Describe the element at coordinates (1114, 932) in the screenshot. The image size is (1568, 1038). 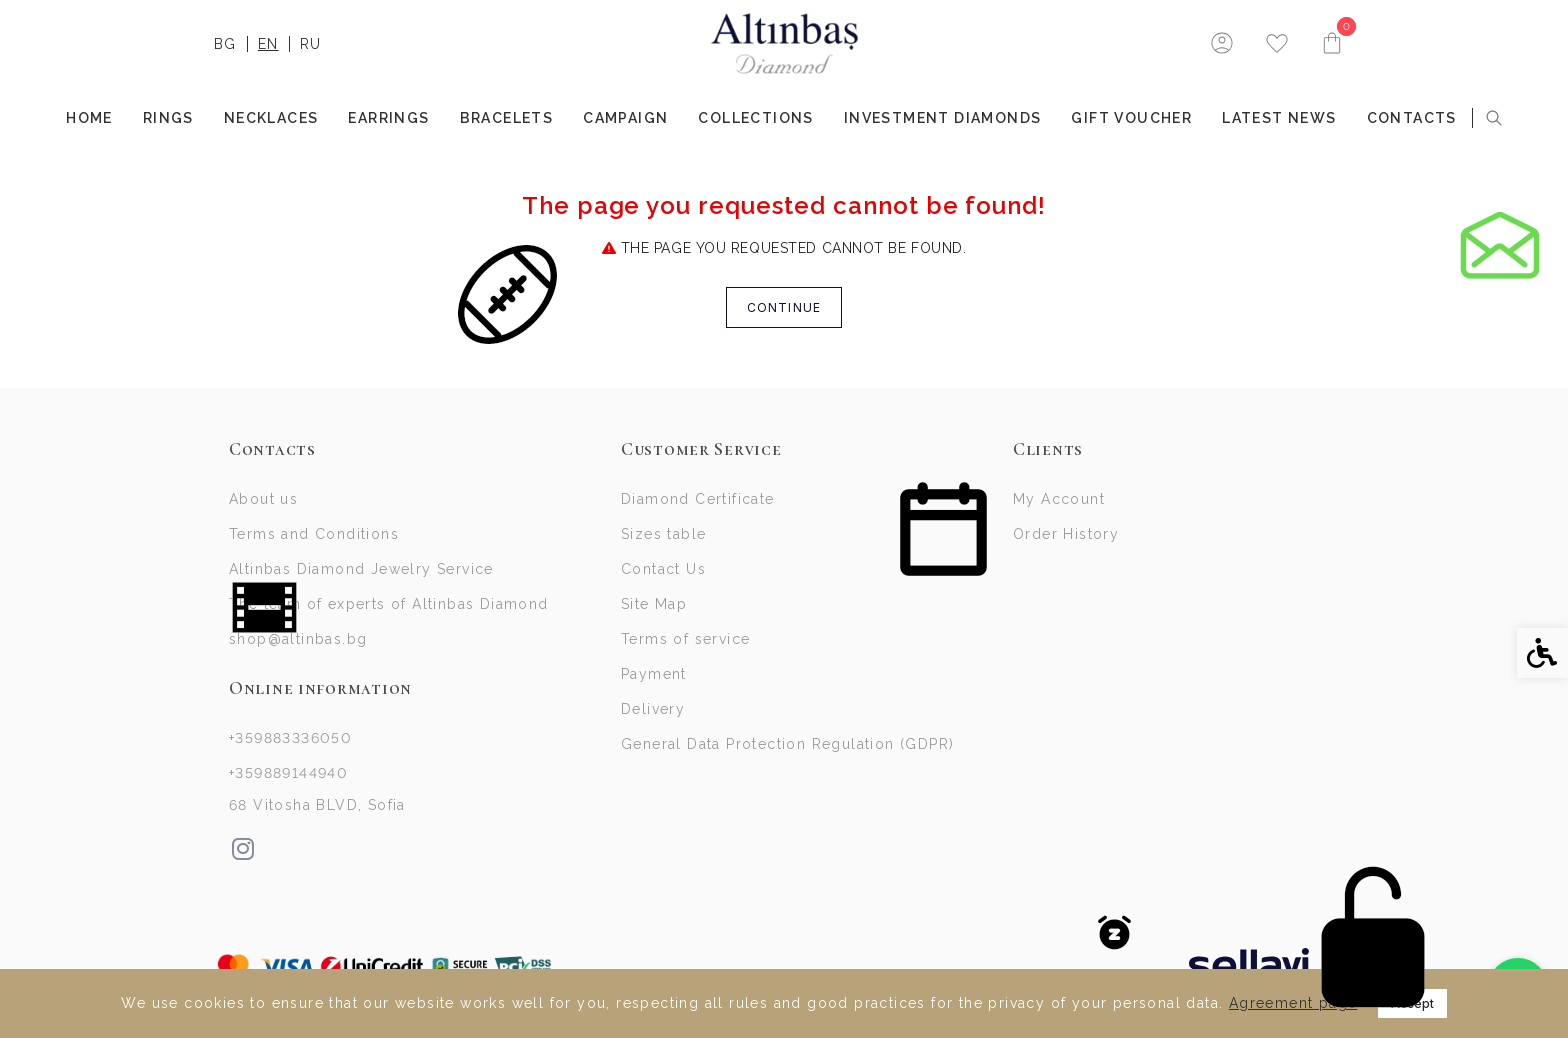
I see `snooze an active alarm` at that location.